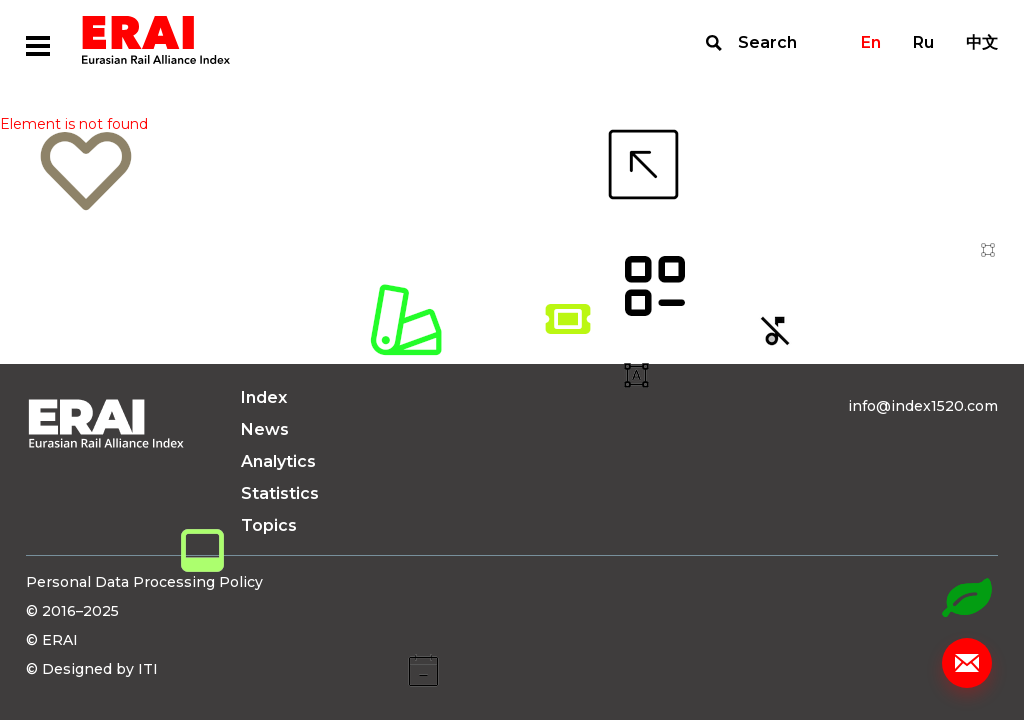  Describe the element at coordinates (403, 322) in the screenshot. I see `access color palette or theme options` at that location.